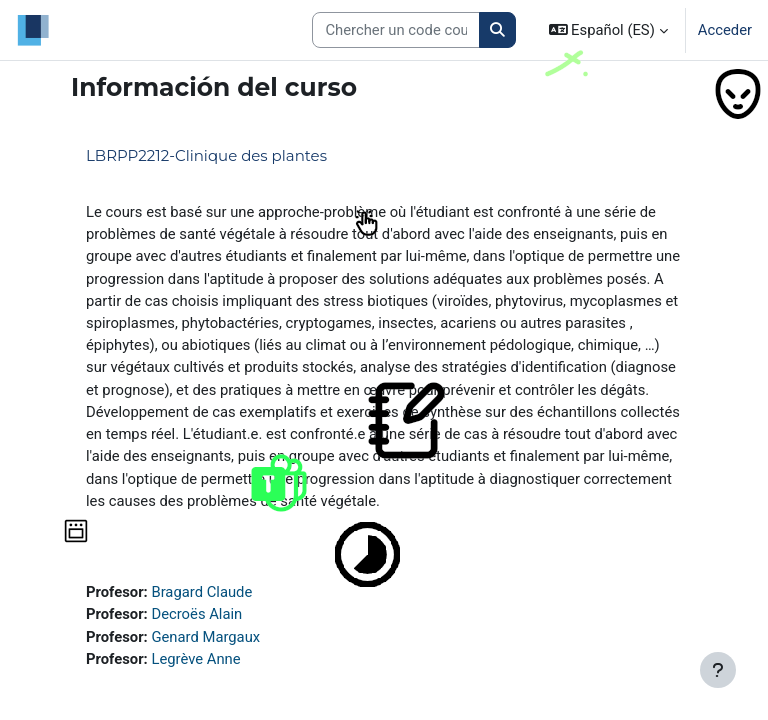 Image resolution: width=768 pixels, height=720 pixels. What do you see at coordinates (367, 223) in the screenshot?
I see `tap or click to interact` at bounding box center [367, 223].